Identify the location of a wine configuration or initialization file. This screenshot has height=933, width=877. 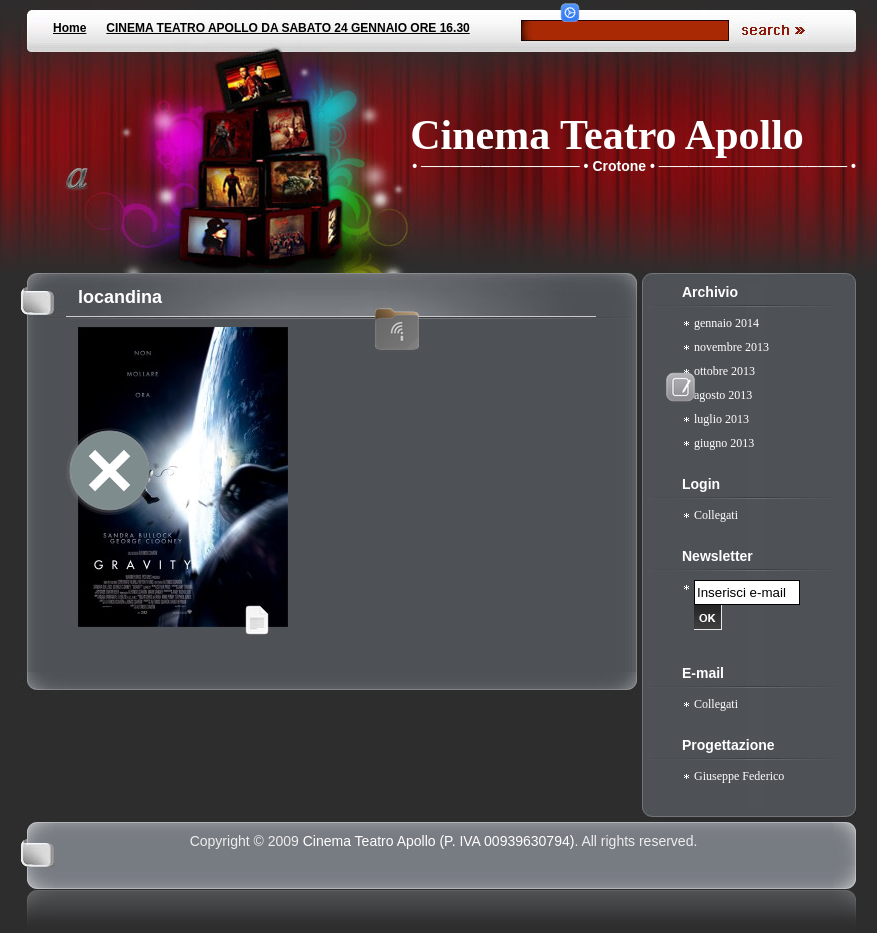
(257, 620).